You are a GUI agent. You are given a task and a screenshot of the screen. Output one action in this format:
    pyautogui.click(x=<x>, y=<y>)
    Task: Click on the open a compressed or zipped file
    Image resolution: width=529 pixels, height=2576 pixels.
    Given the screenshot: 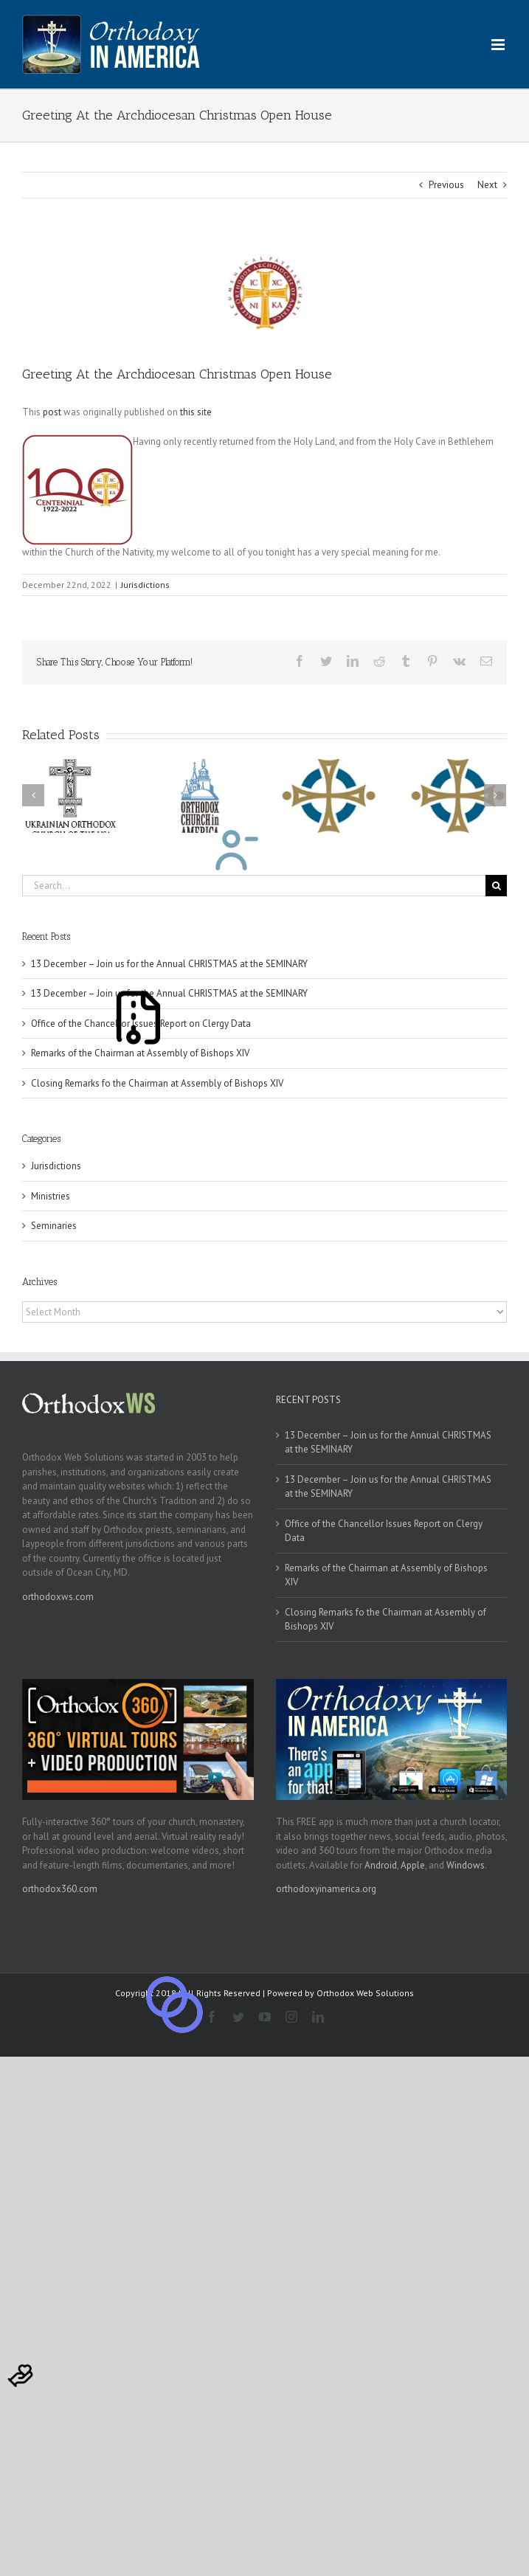 What is the action you would take?
    pyautogui.click(x=138, y=1017)
    